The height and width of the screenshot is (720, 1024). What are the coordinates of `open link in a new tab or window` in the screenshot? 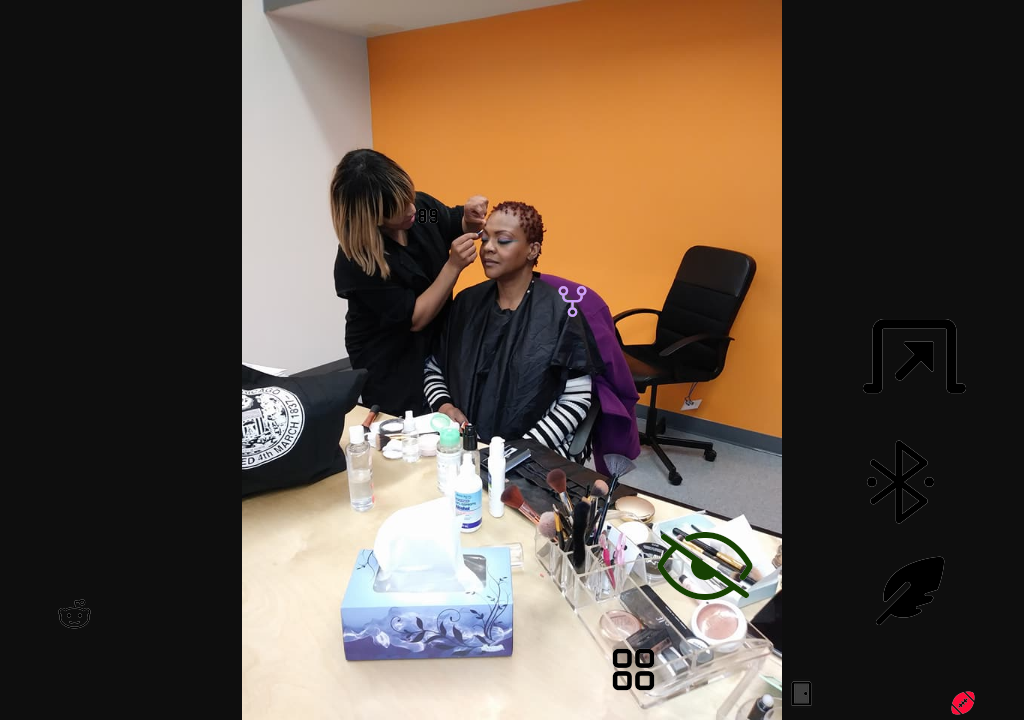 It's located at (914, 354).